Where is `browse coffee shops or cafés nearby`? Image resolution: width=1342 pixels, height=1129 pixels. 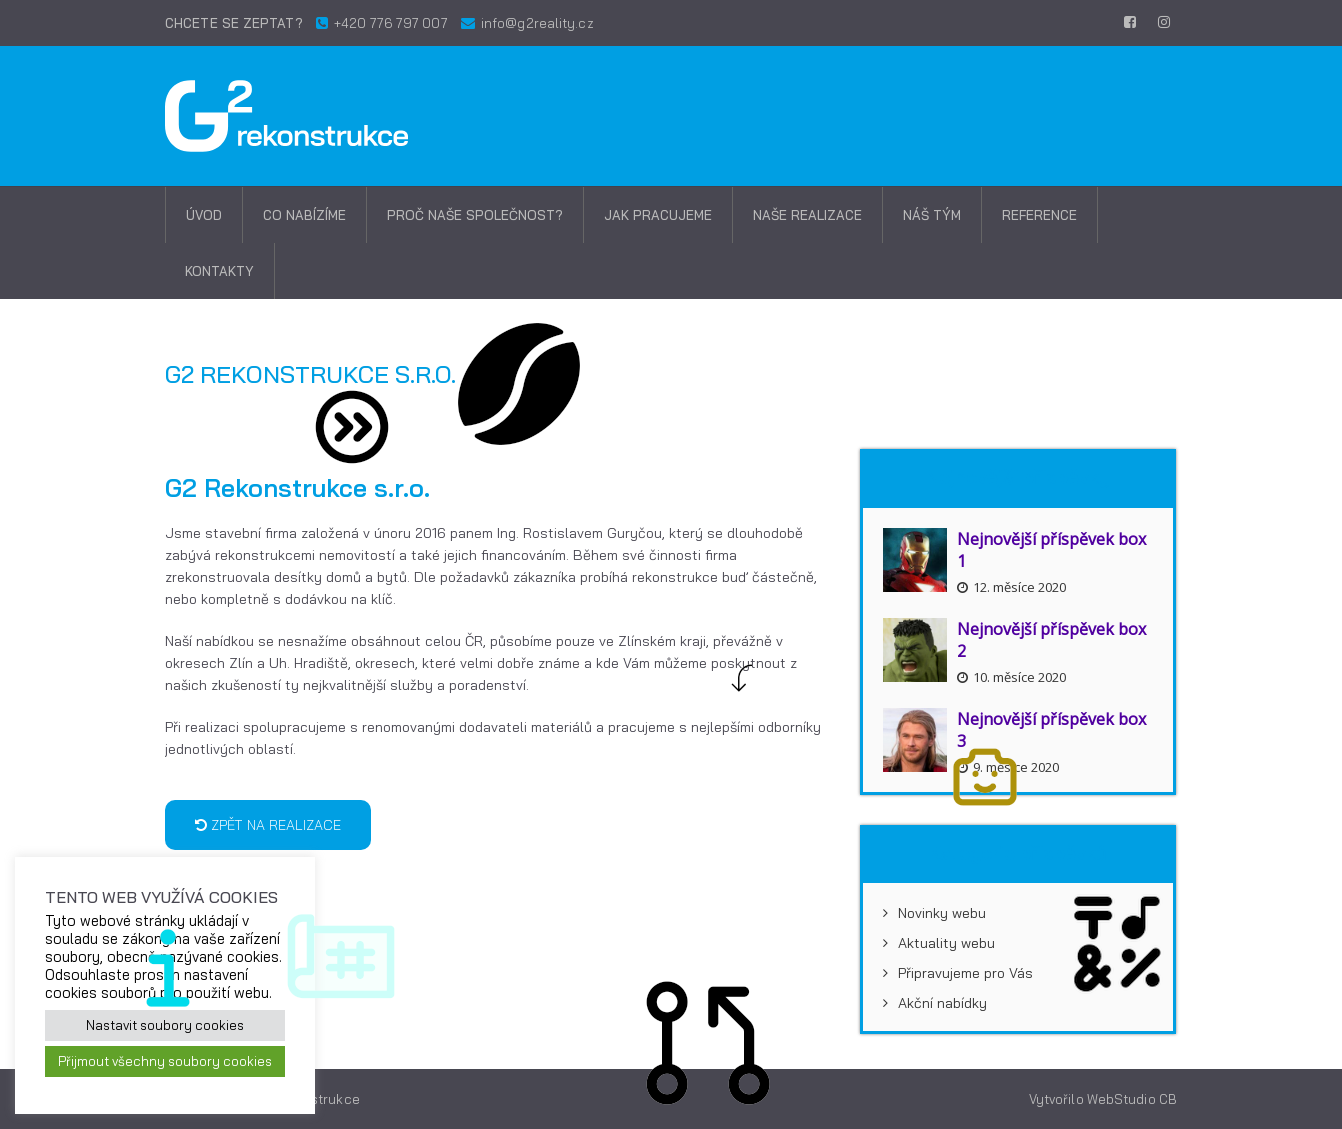 browse coffee shops or cafés nearby is located at coordinates (519, 384).